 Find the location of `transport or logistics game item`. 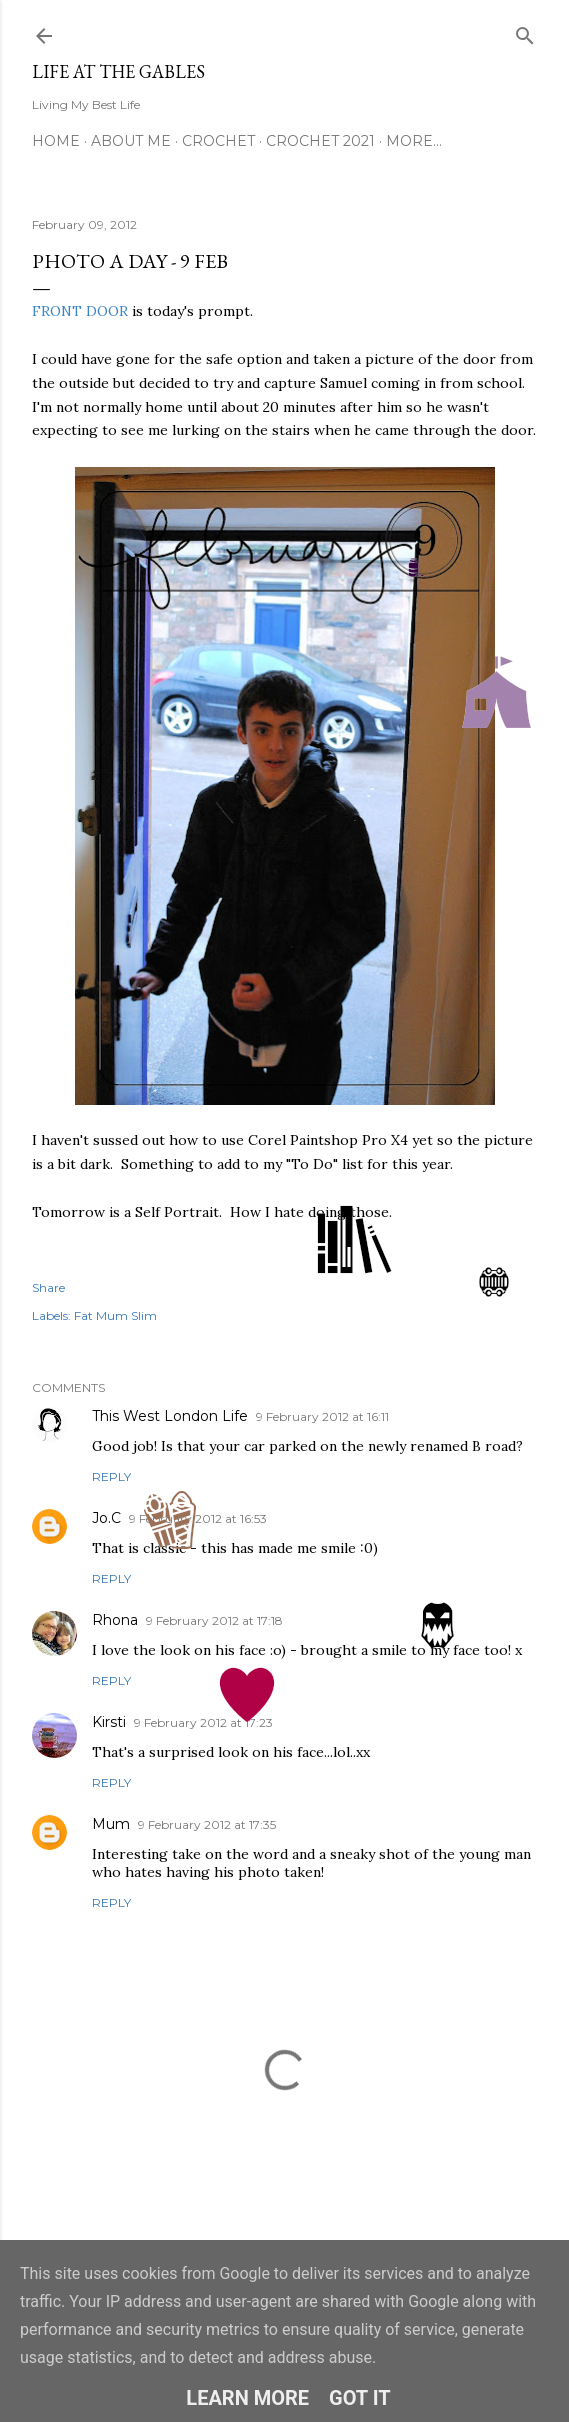

transport or logistics game item is located at coordinates (494, 1282).